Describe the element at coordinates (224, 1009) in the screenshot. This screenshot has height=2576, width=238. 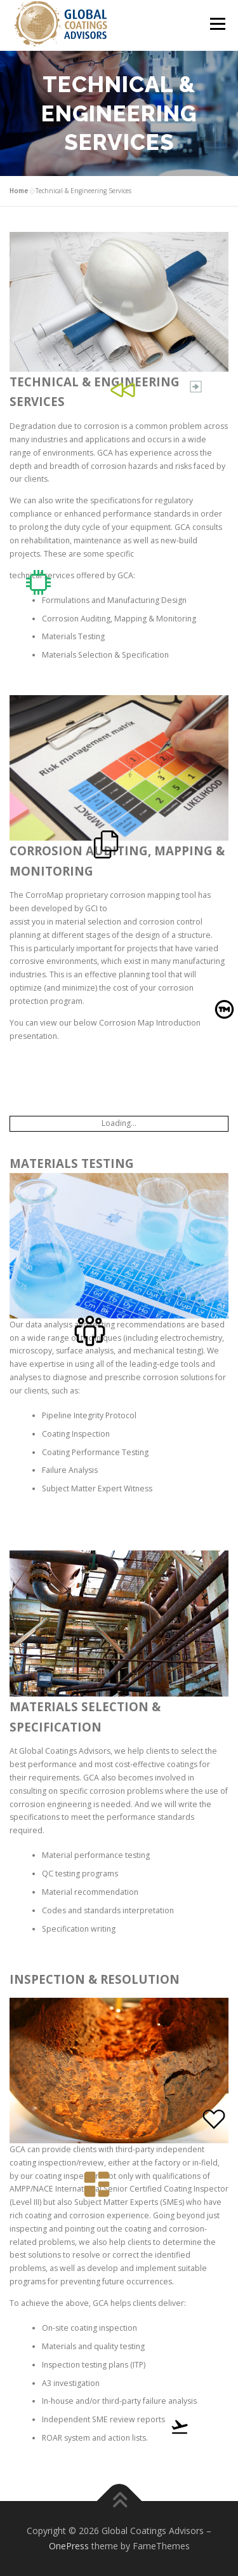
I see `indicates trademarked content or branding` at that location.